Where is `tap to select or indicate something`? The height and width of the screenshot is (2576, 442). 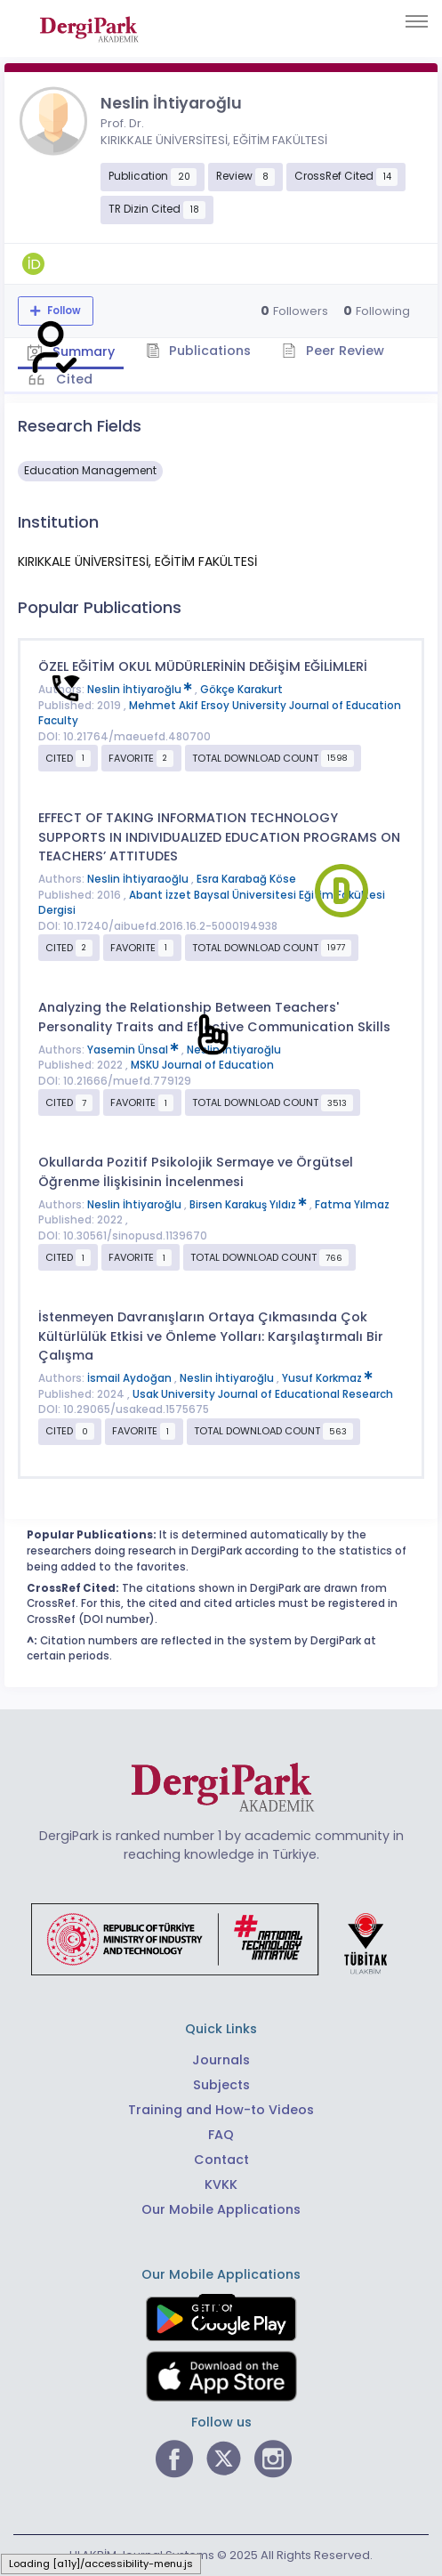 tap to select or indicate something is located at coordinates (213, 1034).